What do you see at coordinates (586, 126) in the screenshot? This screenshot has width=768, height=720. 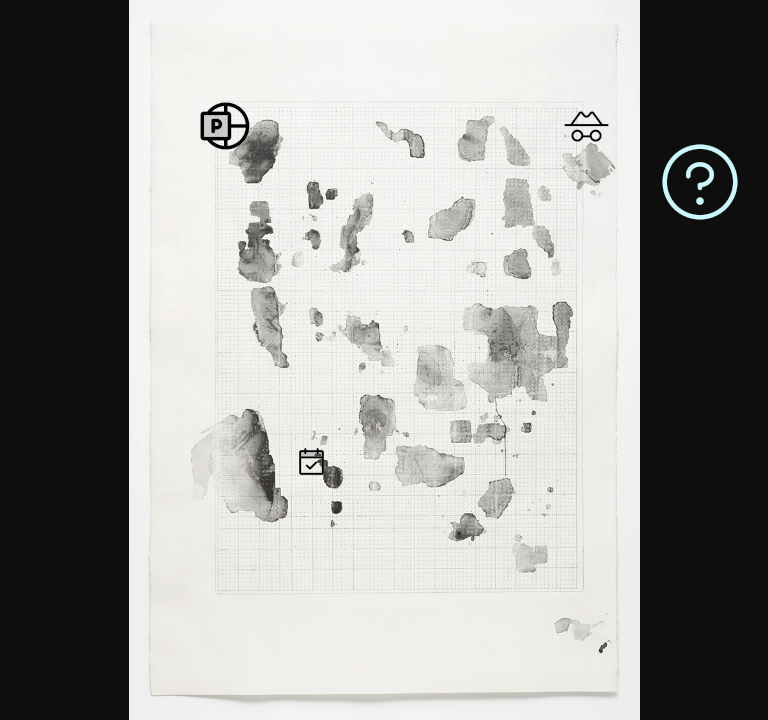 I see `enable incognito or private browsing mode` at bounding box center [586, 126].